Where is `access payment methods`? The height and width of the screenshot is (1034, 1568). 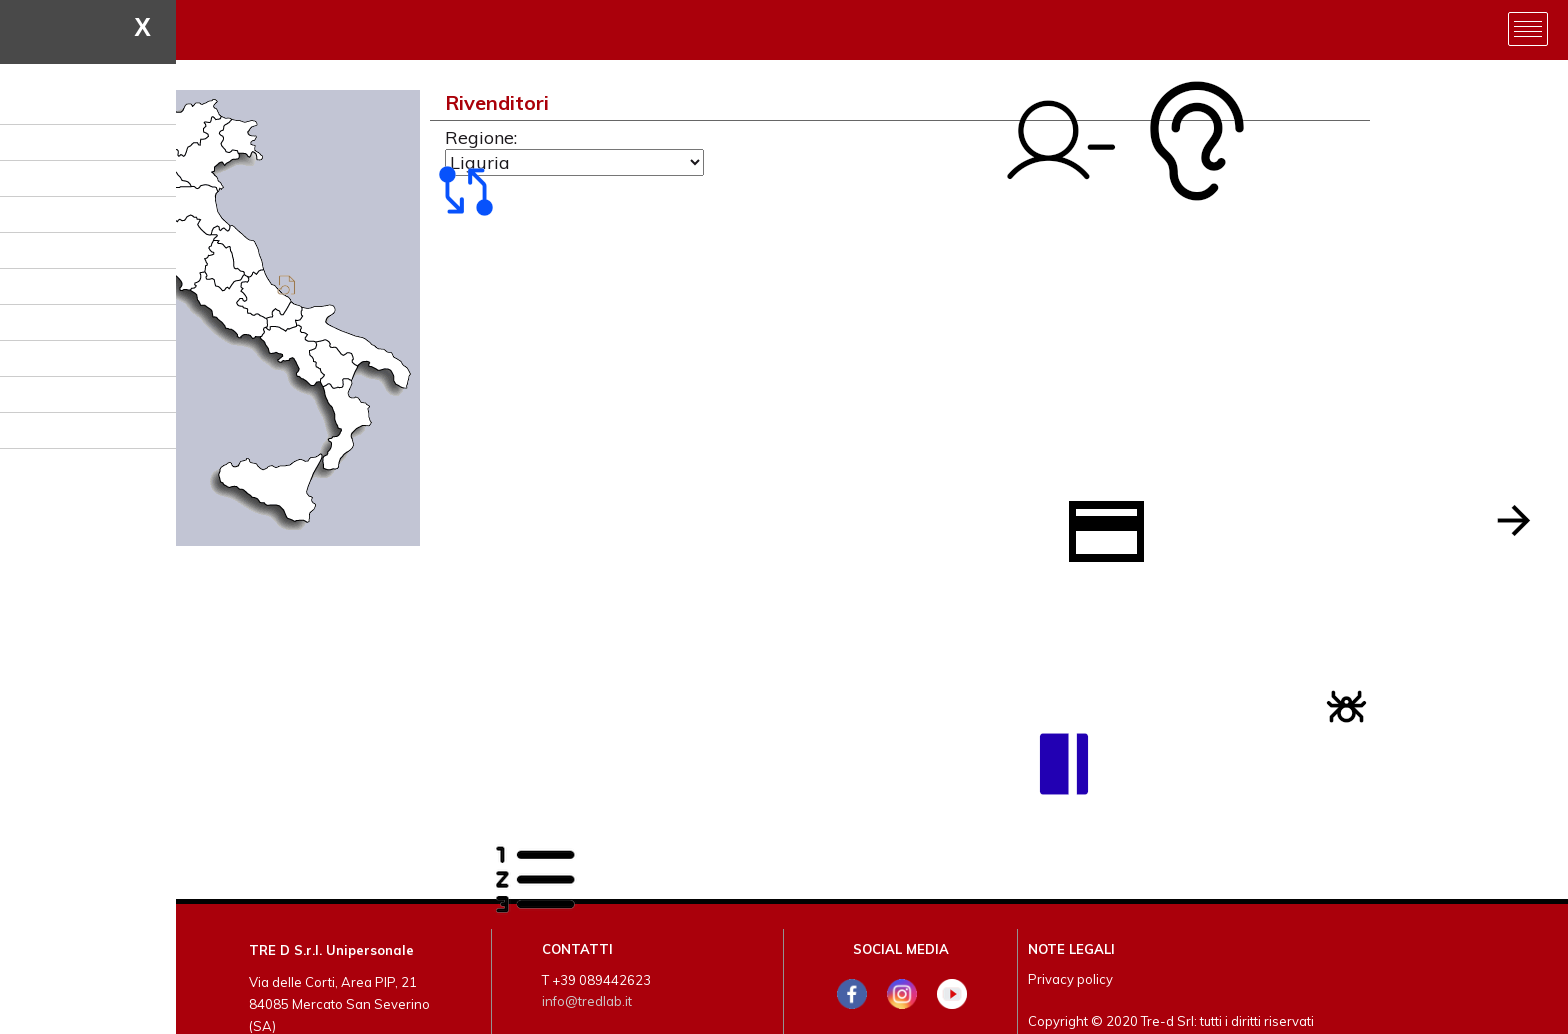 access payment methods is located at coordinates (1106, 531).